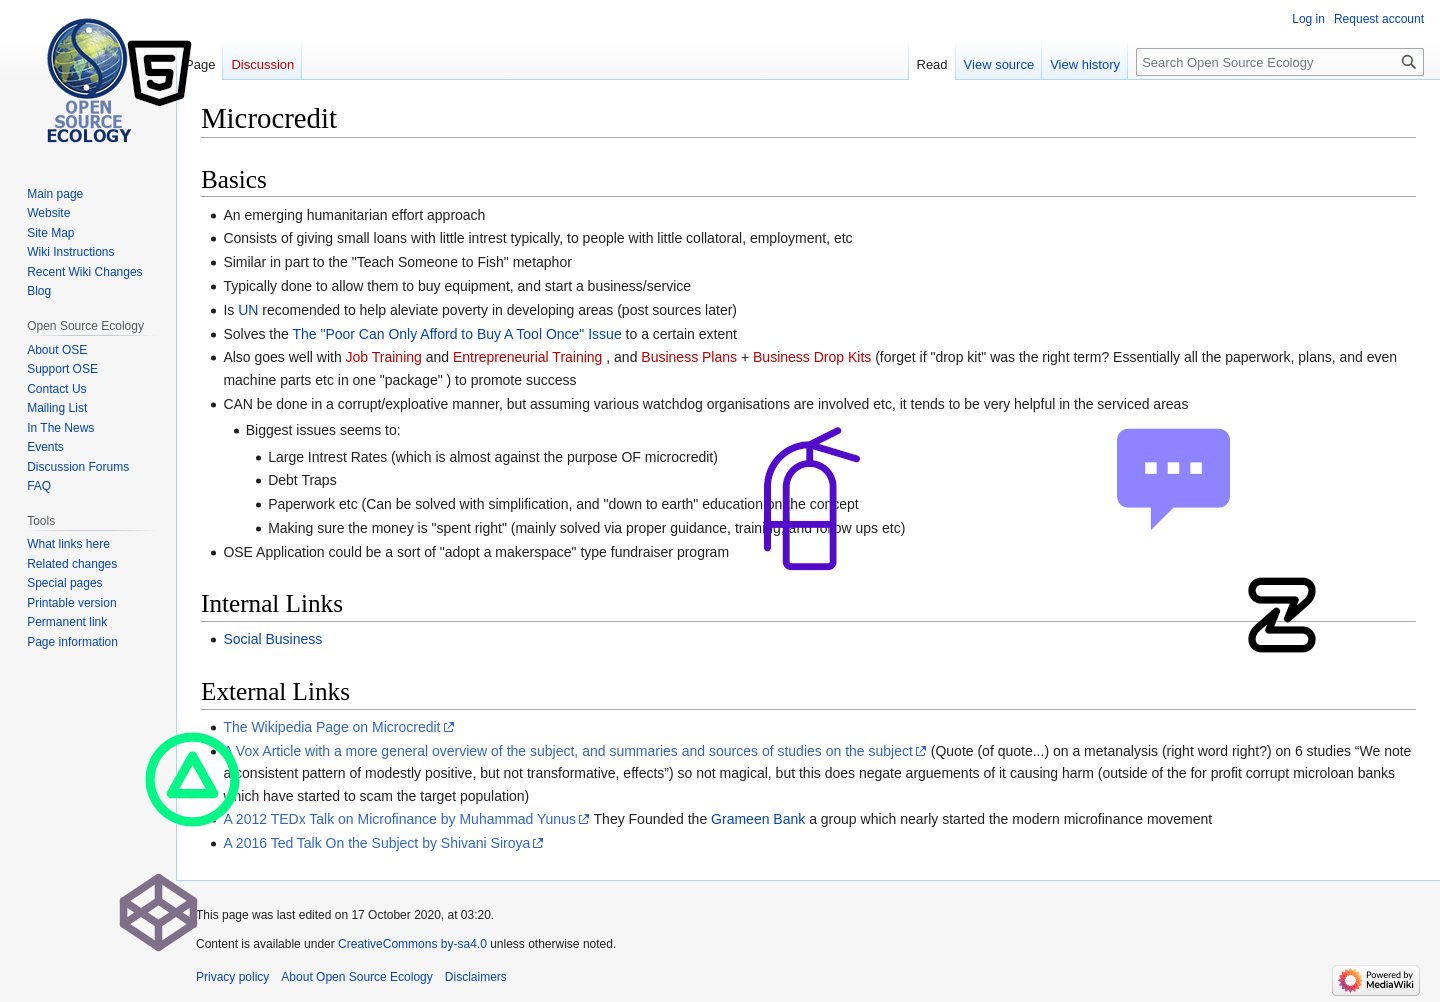 This screenshot has height=1002, width=1440. I want to click on open zulip messaging app, so click(1282, 615).